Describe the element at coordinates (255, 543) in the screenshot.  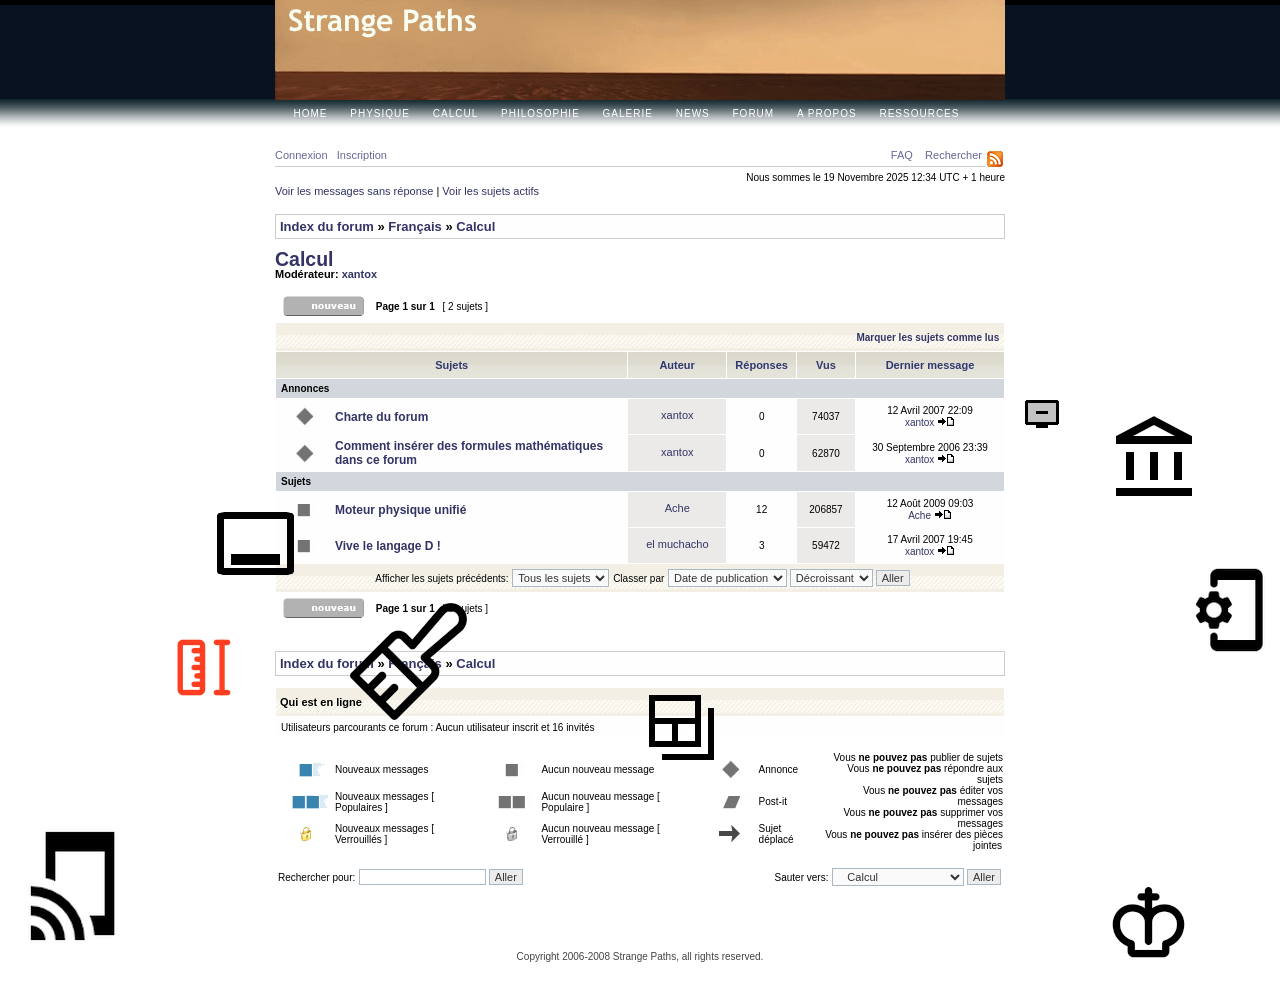
I see `view video player controls or bottom action bar` at that location.